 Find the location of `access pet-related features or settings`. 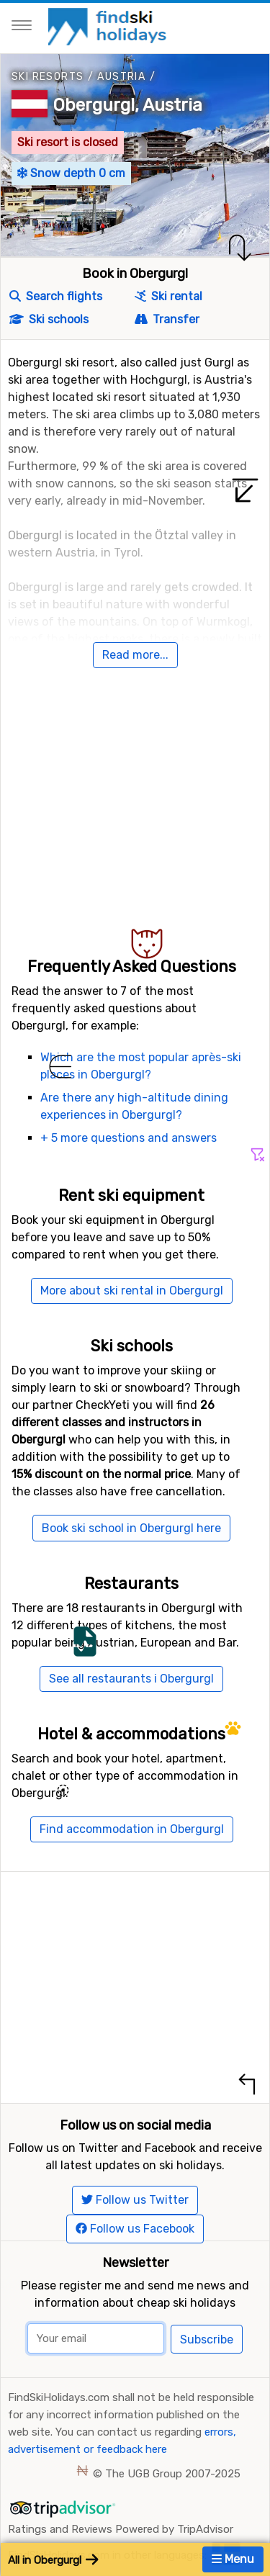

access pet-related features or settings is located at coordinates (233, 1728).